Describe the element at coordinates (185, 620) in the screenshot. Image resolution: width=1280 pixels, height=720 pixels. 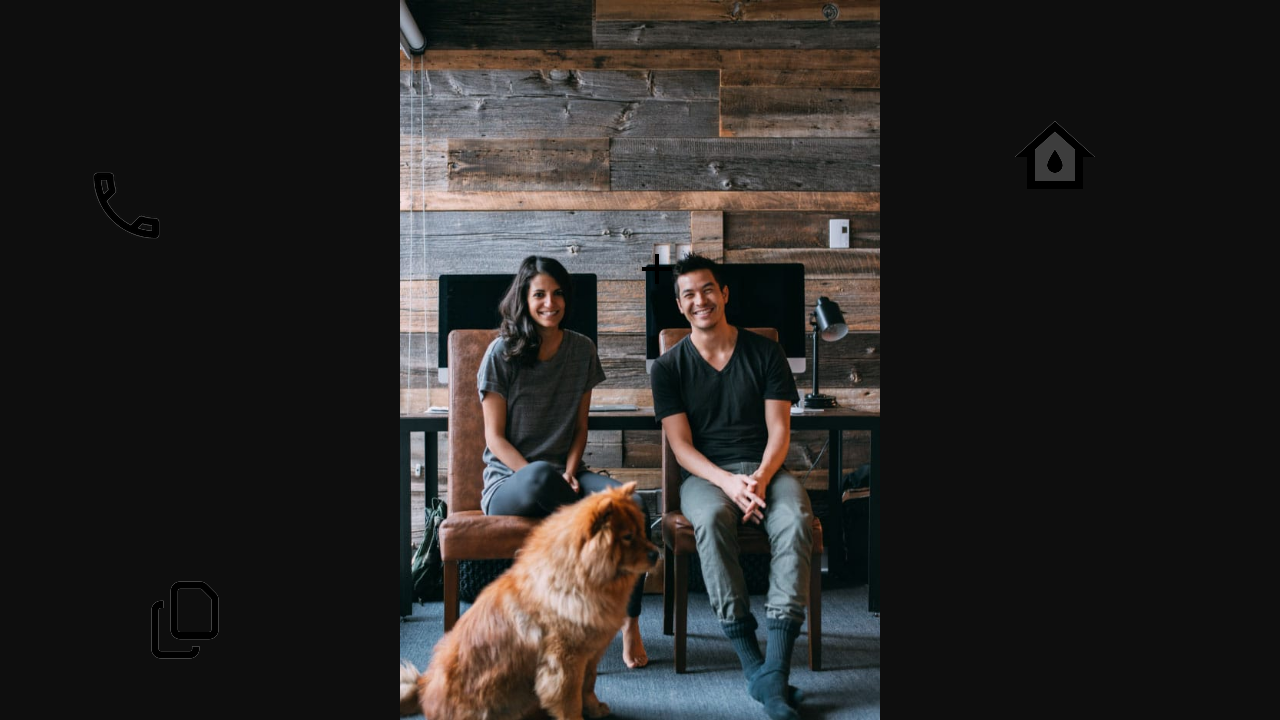
I see `copy to clipboard` at that location.